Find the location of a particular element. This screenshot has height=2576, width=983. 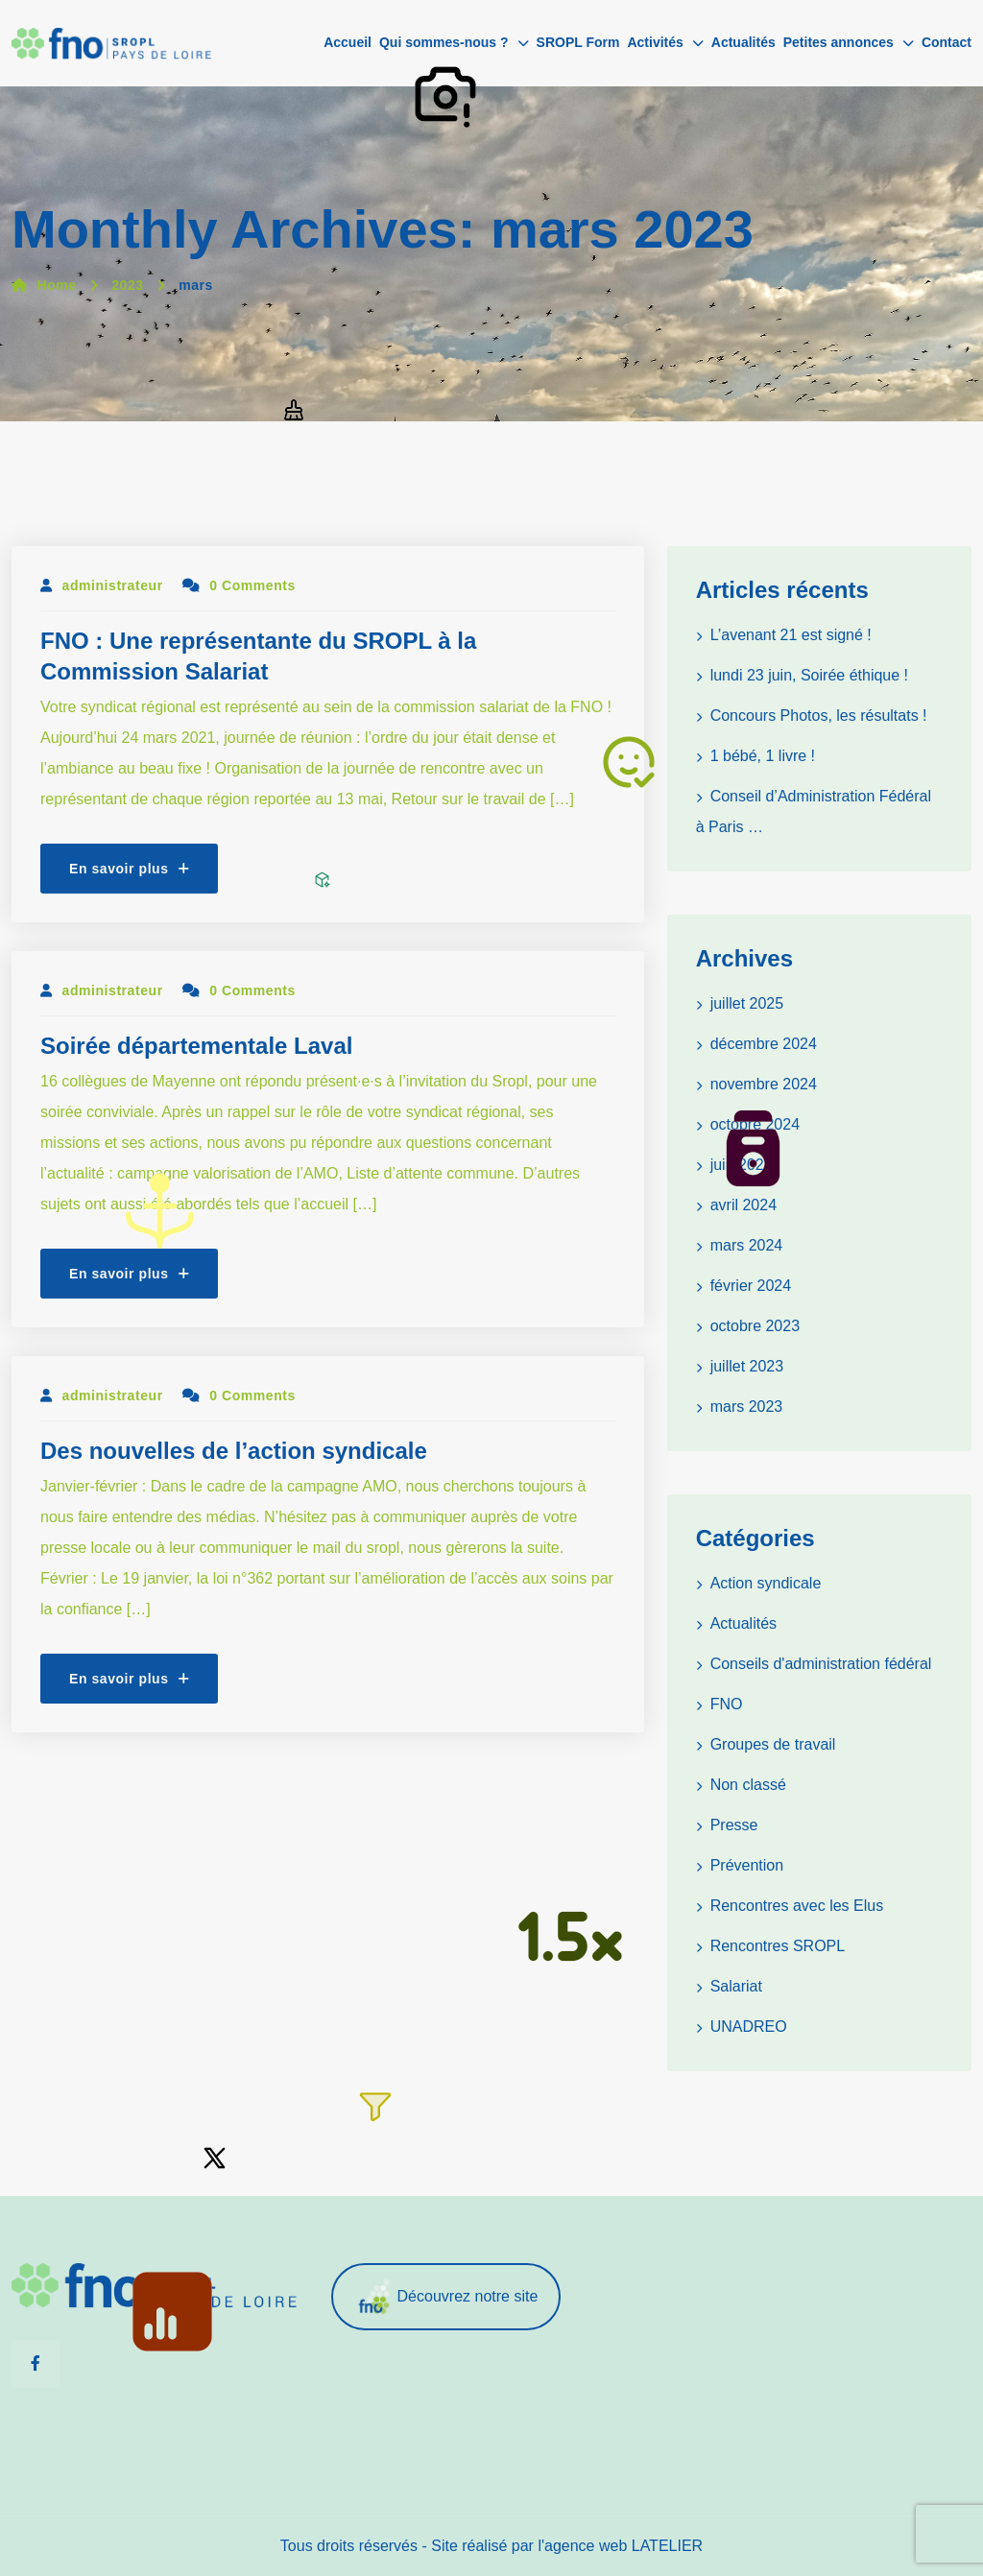

clear cache or temporary files is located at coordinates (294, 410).